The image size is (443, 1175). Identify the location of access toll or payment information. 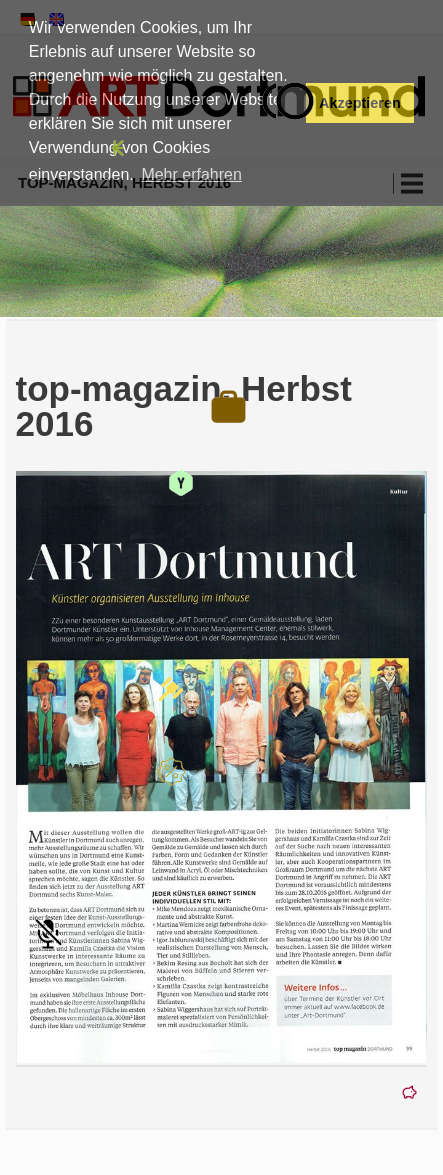
(288, 101).